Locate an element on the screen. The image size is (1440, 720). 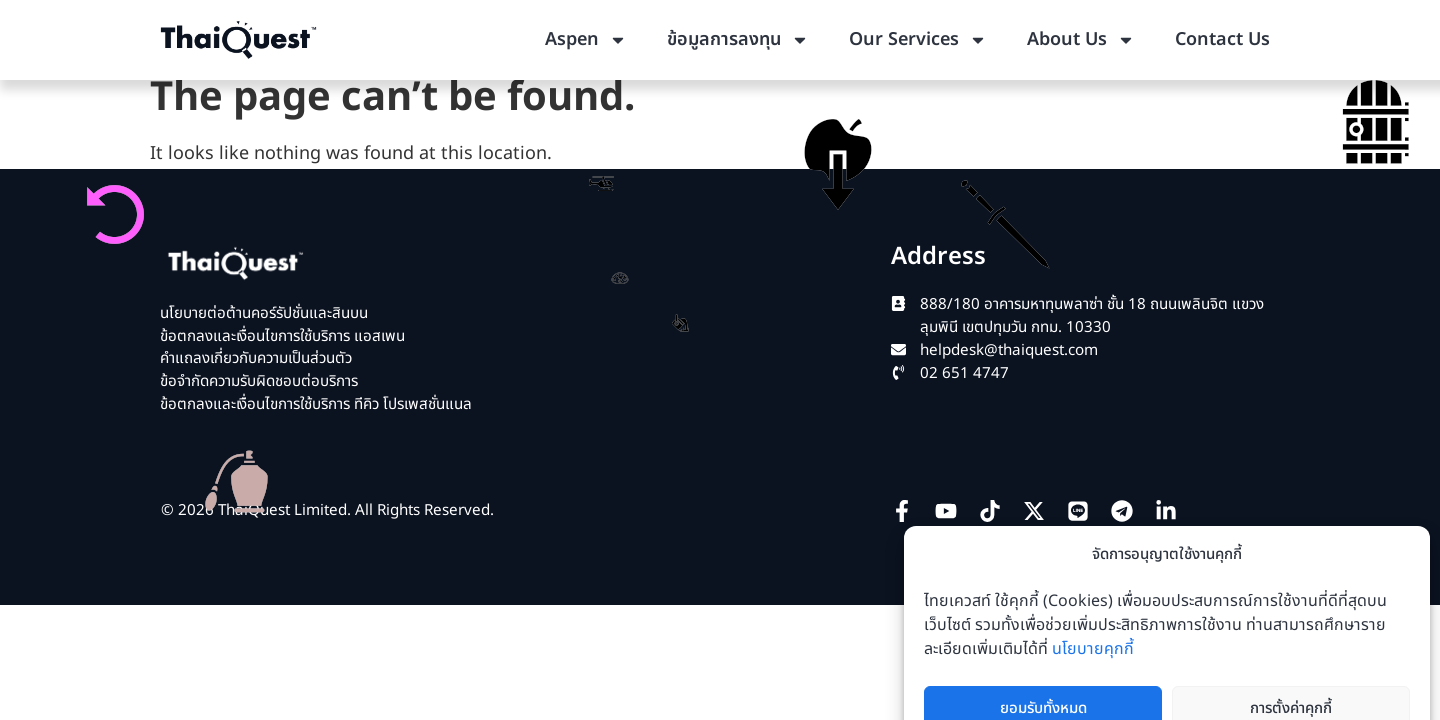
enter or exit a room or building is located at coordinates (1373, 122).